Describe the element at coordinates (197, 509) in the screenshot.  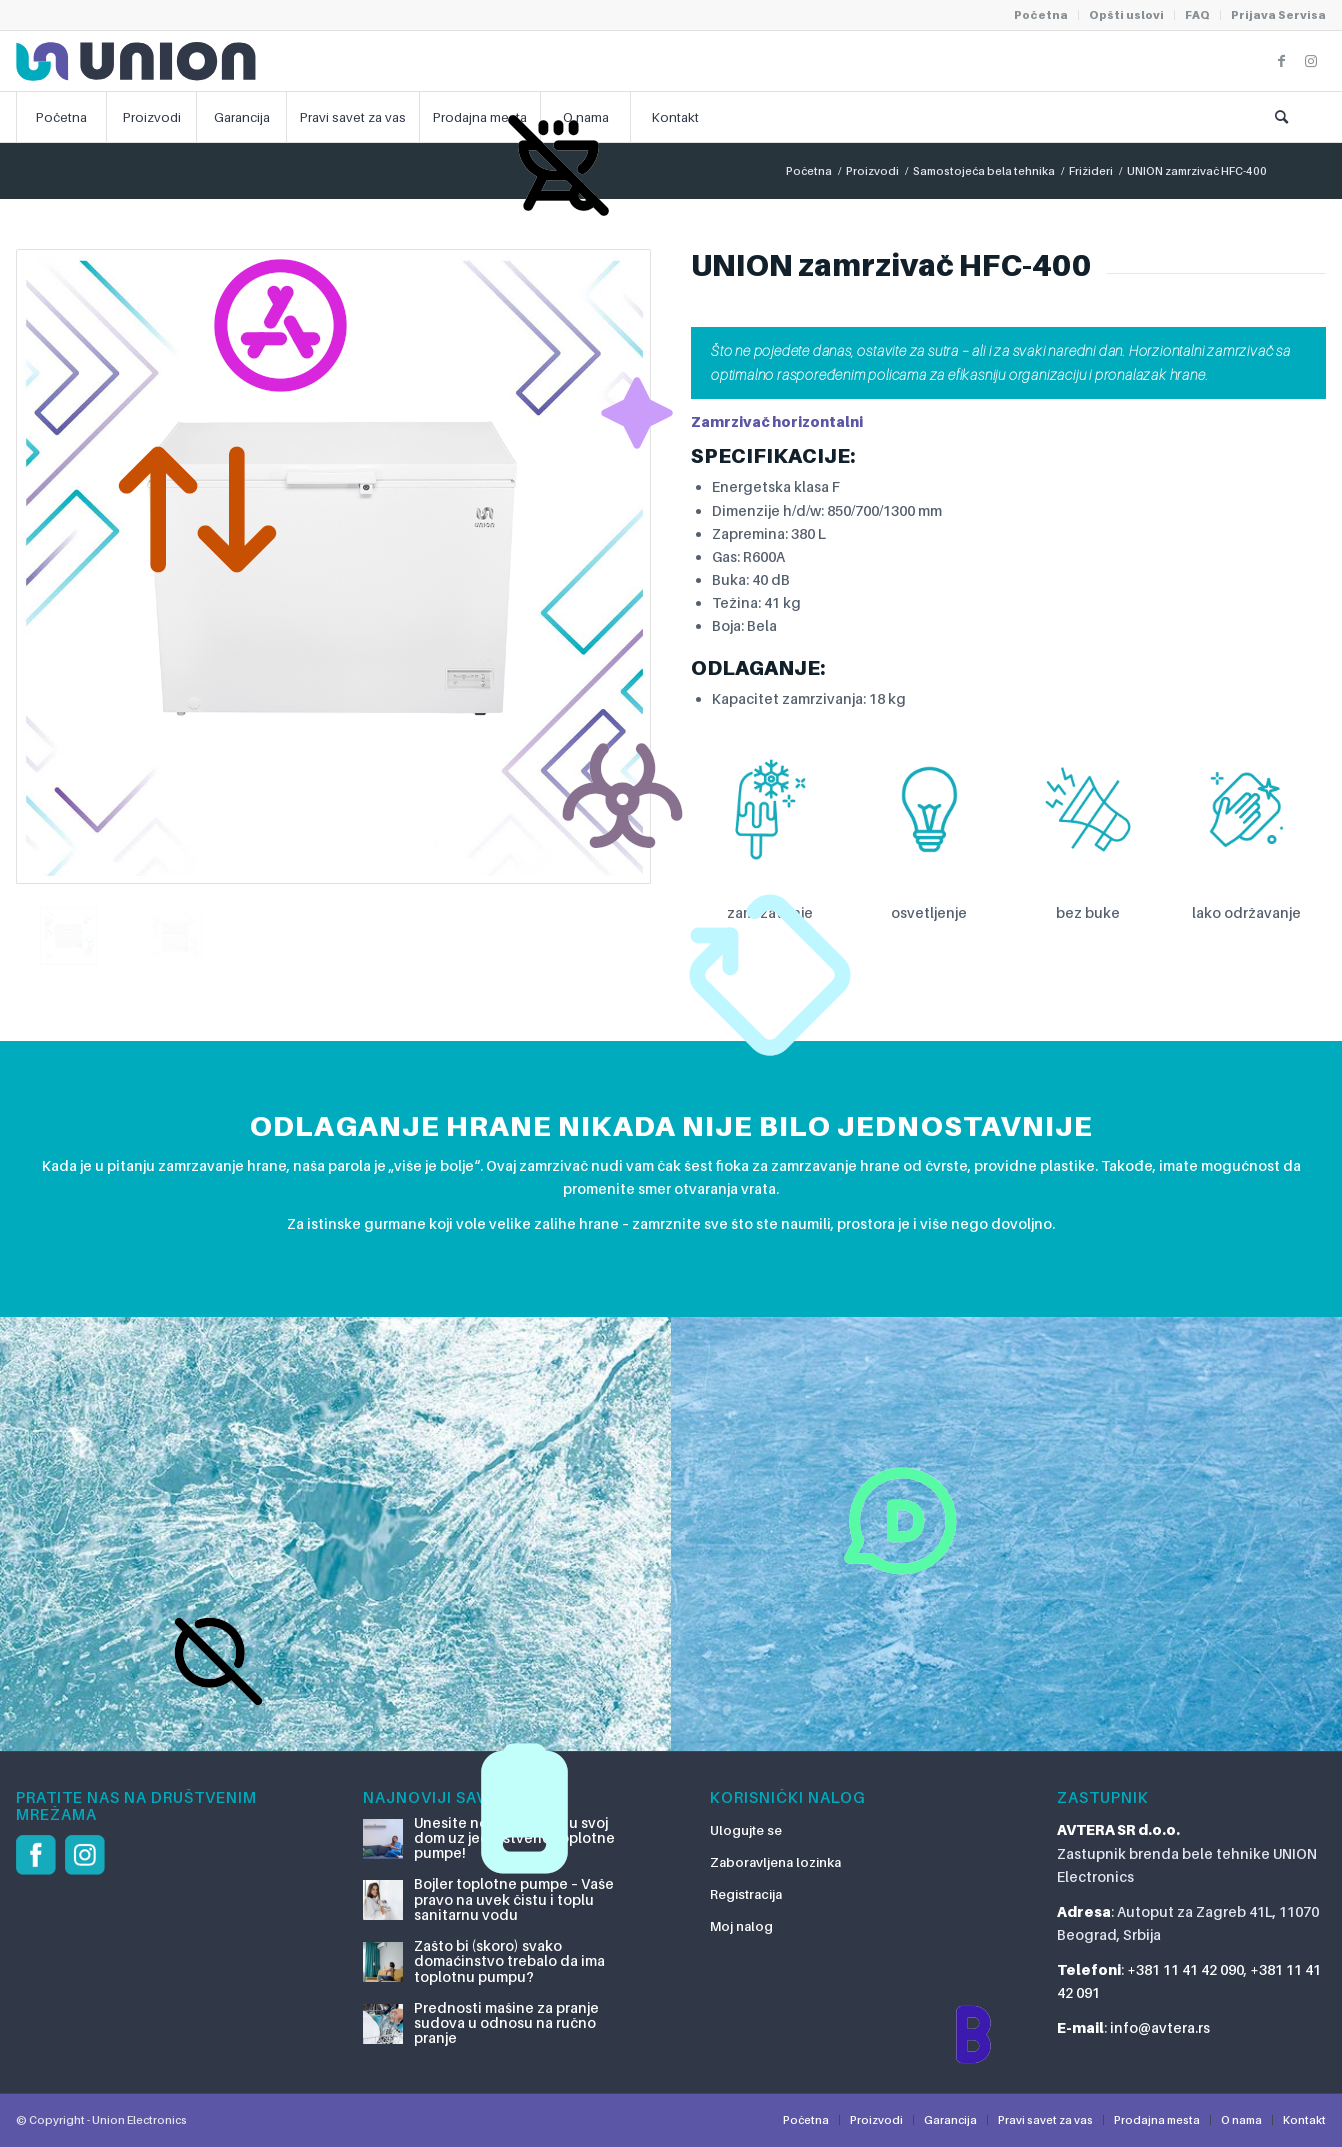
I see `sort items in ascending or descending order` at that location.